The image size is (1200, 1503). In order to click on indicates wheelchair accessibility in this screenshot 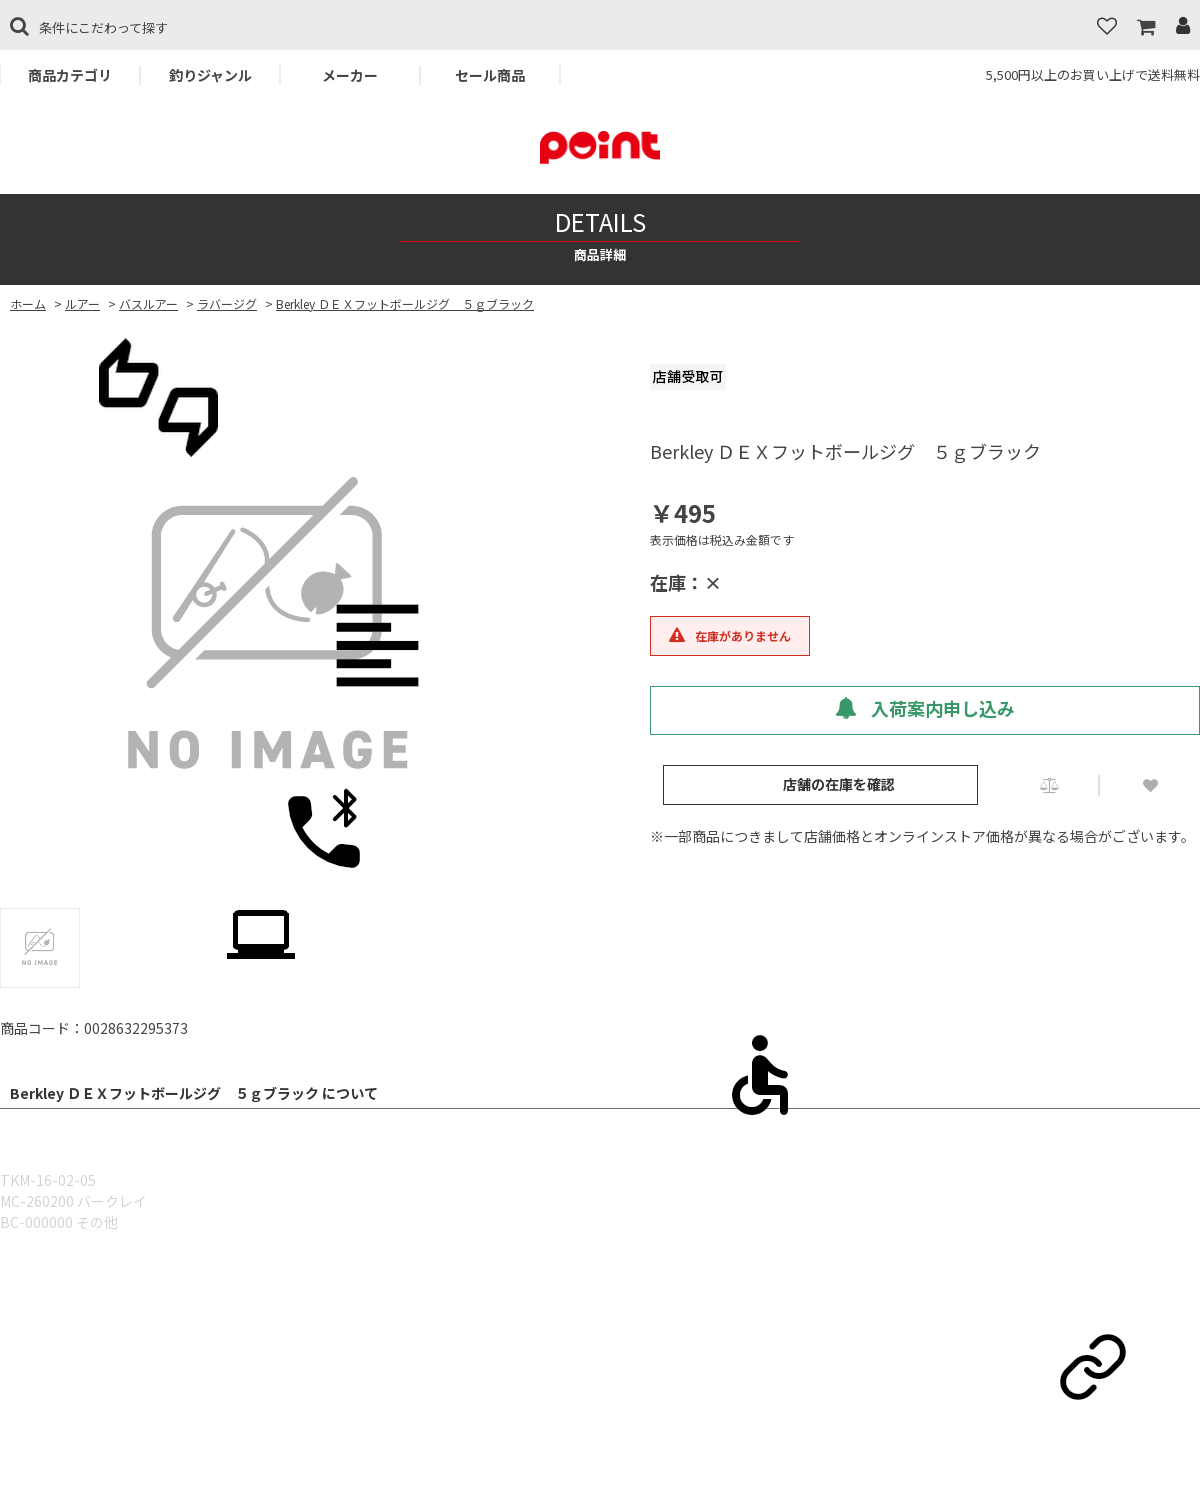, I will do `click(760, 1075)`.